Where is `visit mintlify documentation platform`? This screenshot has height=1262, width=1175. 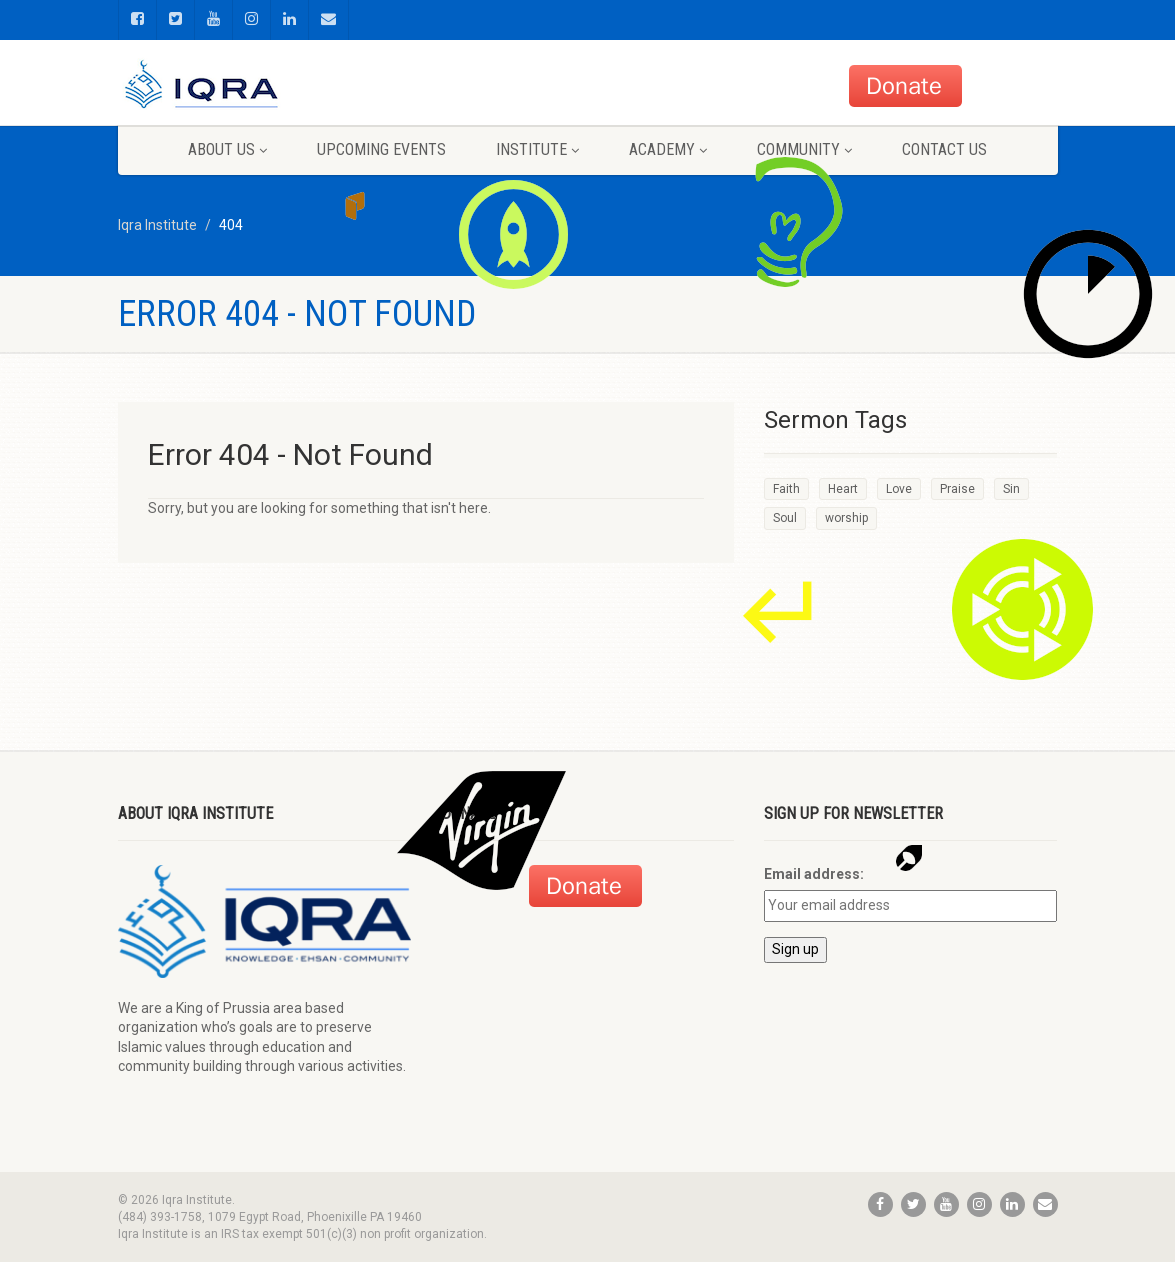 visit mintlify documentation platform is located at coordinates (909, 858).